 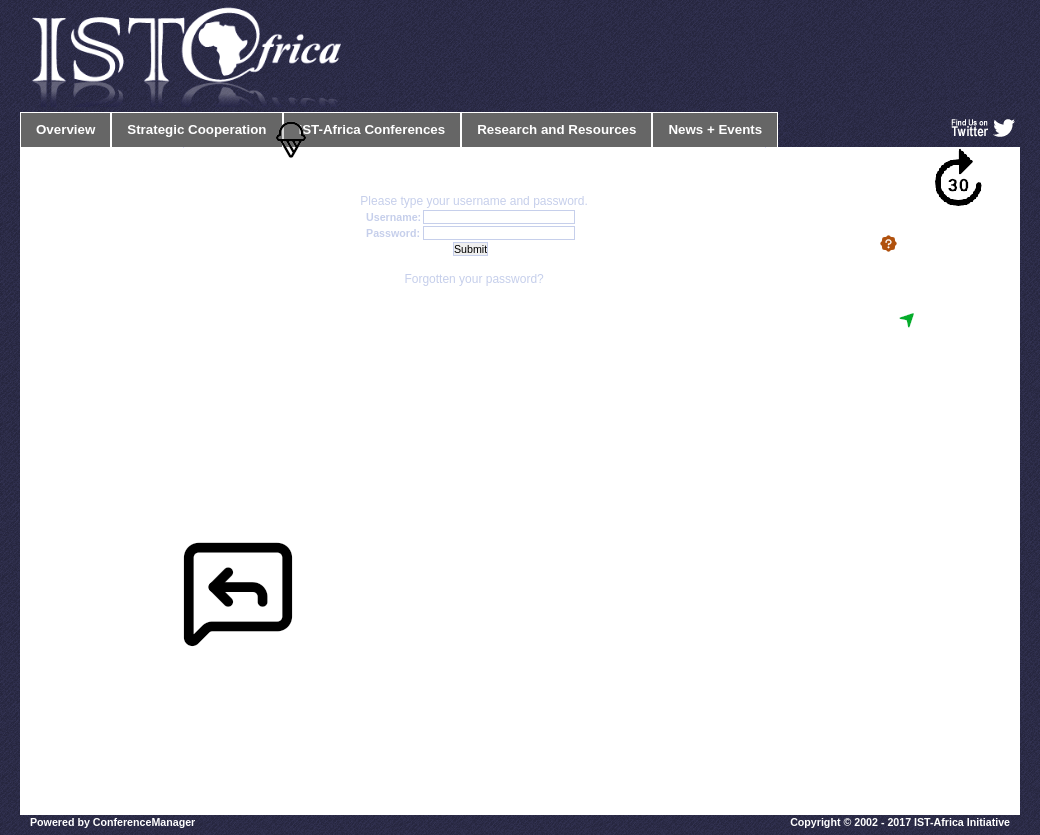 What do you see at coordinates (888, 243) in the screenshot?
I see `access help or FAQ section` at bounding box center [888, 243].